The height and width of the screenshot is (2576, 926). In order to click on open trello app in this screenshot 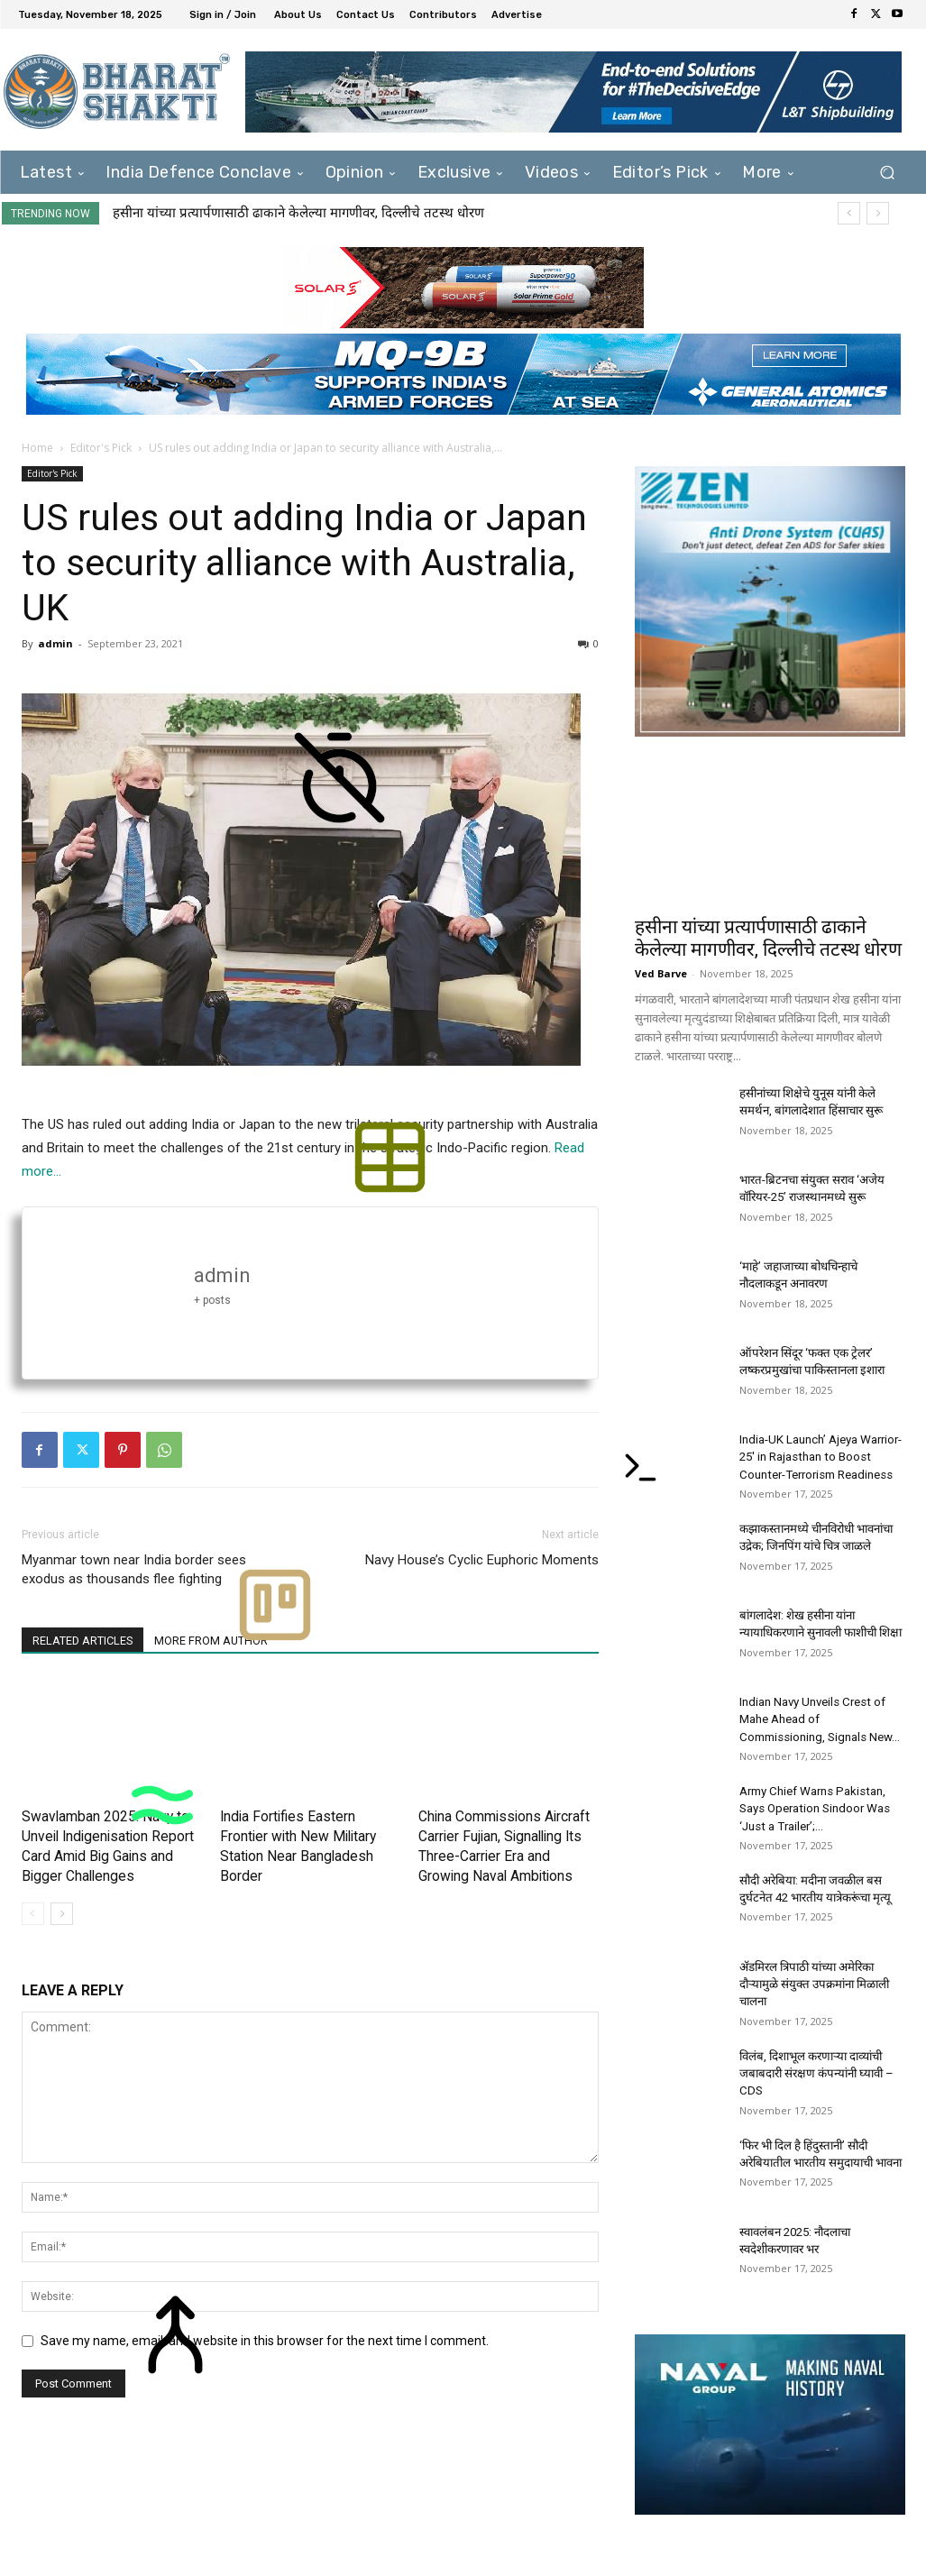, I will do `click(275, 1605)`.